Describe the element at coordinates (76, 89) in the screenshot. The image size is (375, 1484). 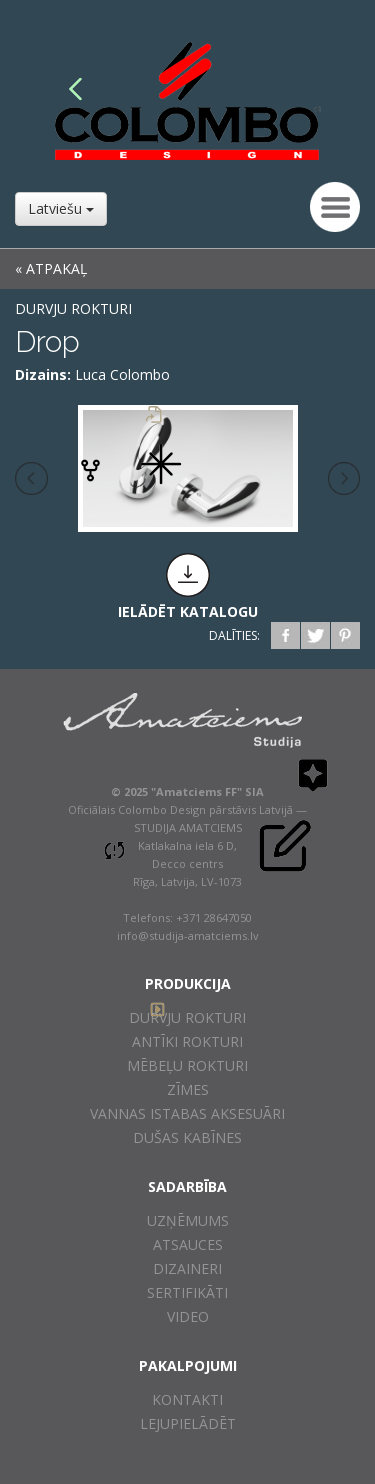
I see `go back to the previous page` at that location.